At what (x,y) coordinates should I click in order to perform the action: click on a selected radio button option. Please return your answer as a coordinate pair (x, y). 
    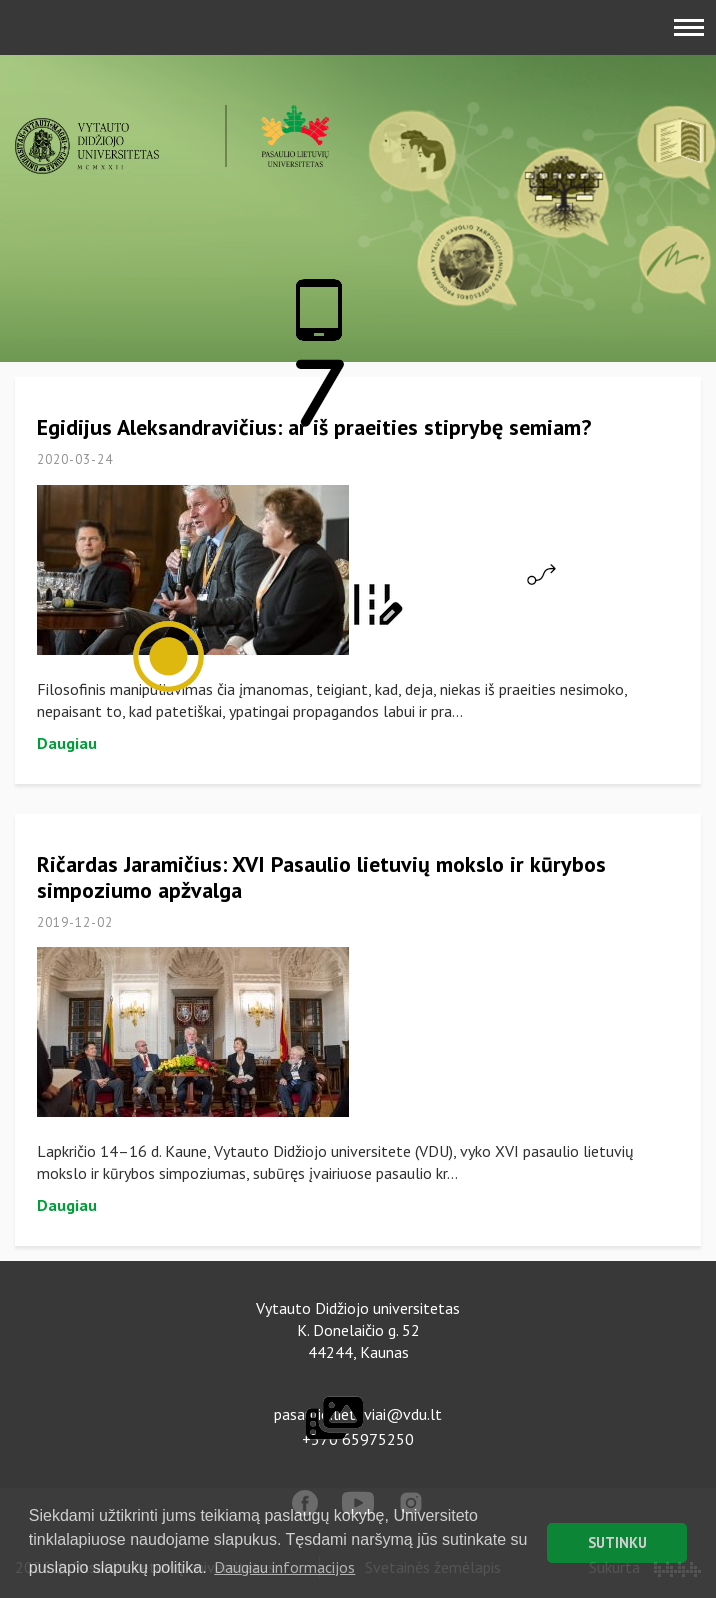
    Looking at the image, I should click on (168, 656).